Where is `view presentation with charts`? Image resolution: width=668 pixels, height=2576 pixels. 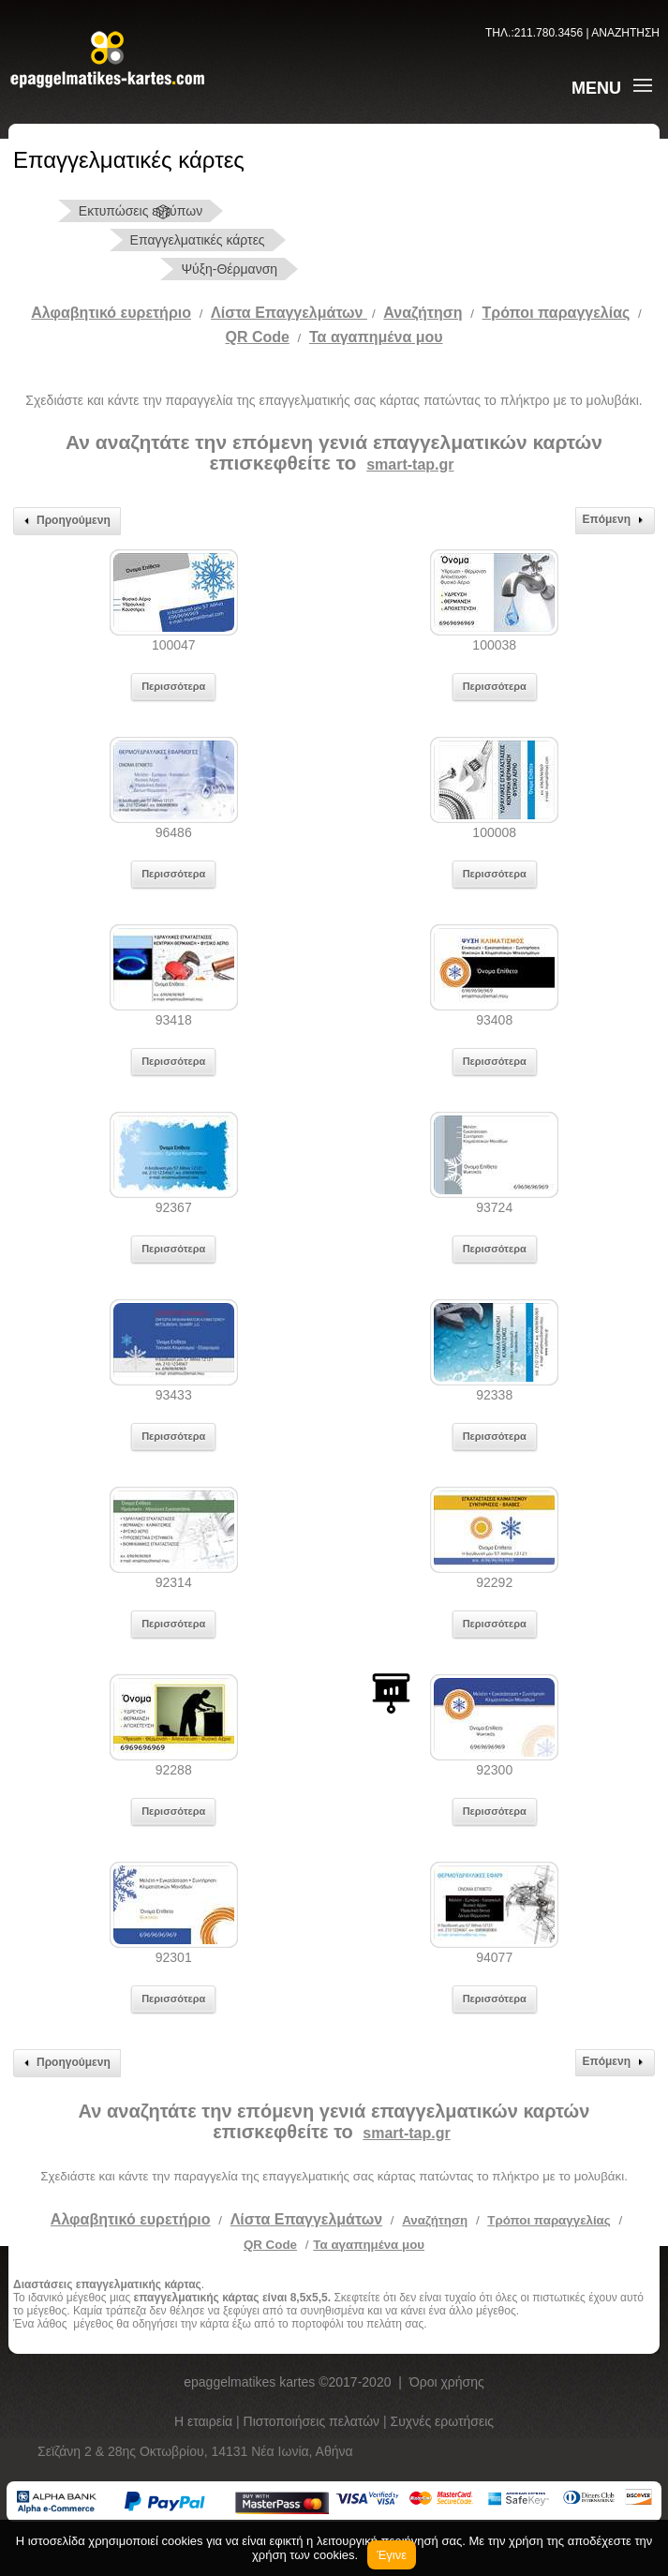 view presentation with charts is located at coordinates (391, 1690).